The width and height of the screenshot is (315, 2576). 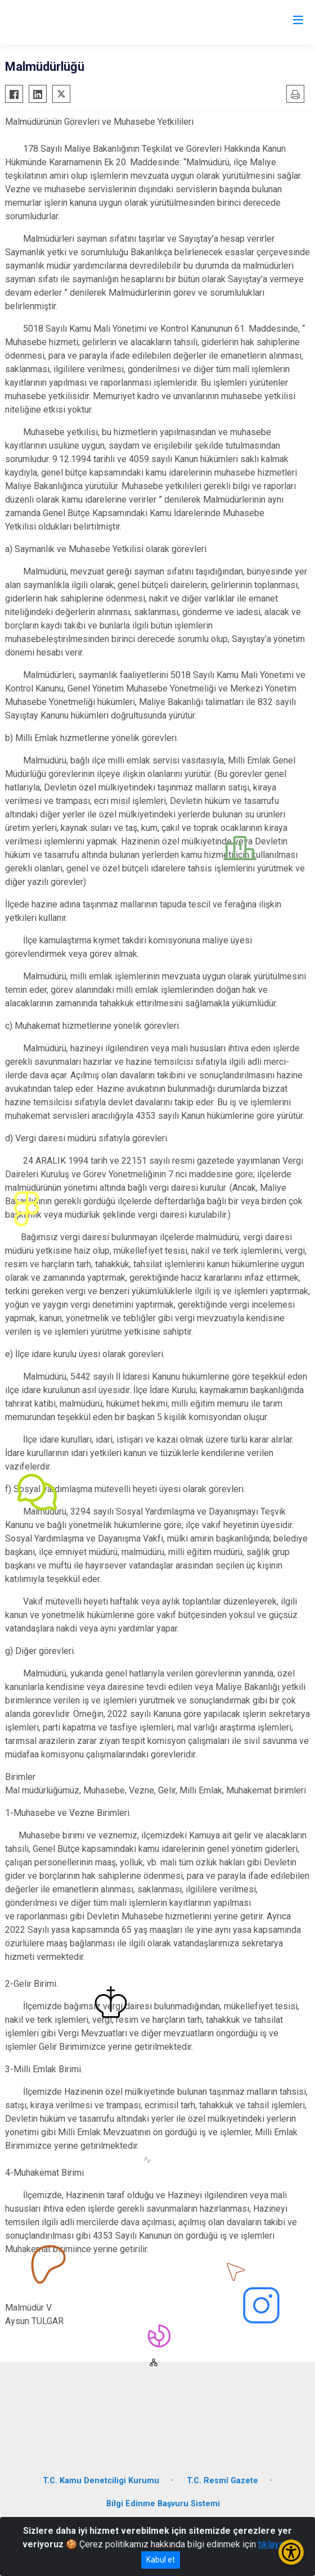 I want to click on open Instagram app, so click(x=261, y=2305).